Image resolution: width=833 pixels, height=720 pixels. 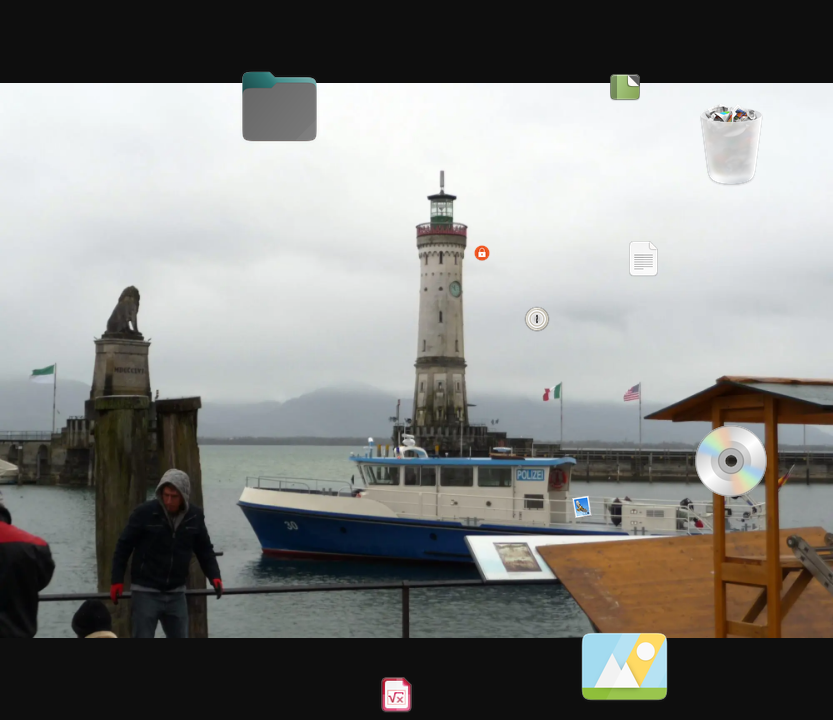 I want to click on open trash to view deleted files, so click(x=731, y=145).